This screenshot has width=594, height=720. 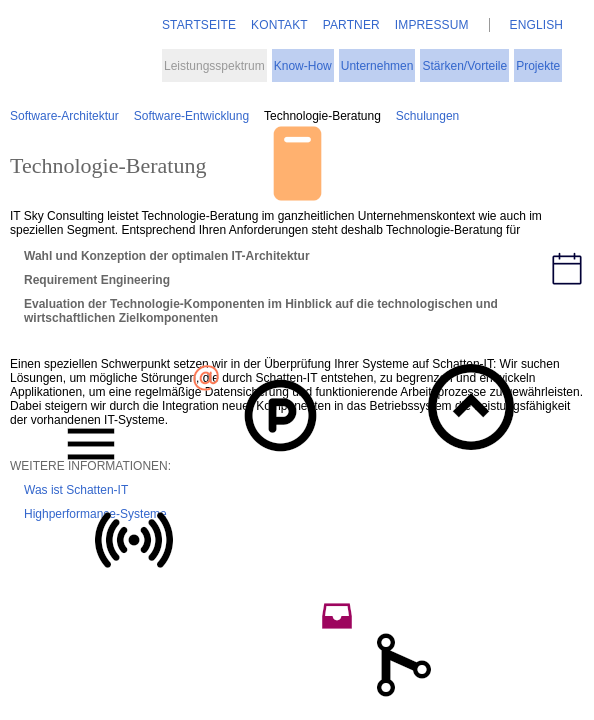 What do you see at coordinates (134, 540) in the screenshot?
I see `access radio or audio streaming` at bounding box center [134, 540].